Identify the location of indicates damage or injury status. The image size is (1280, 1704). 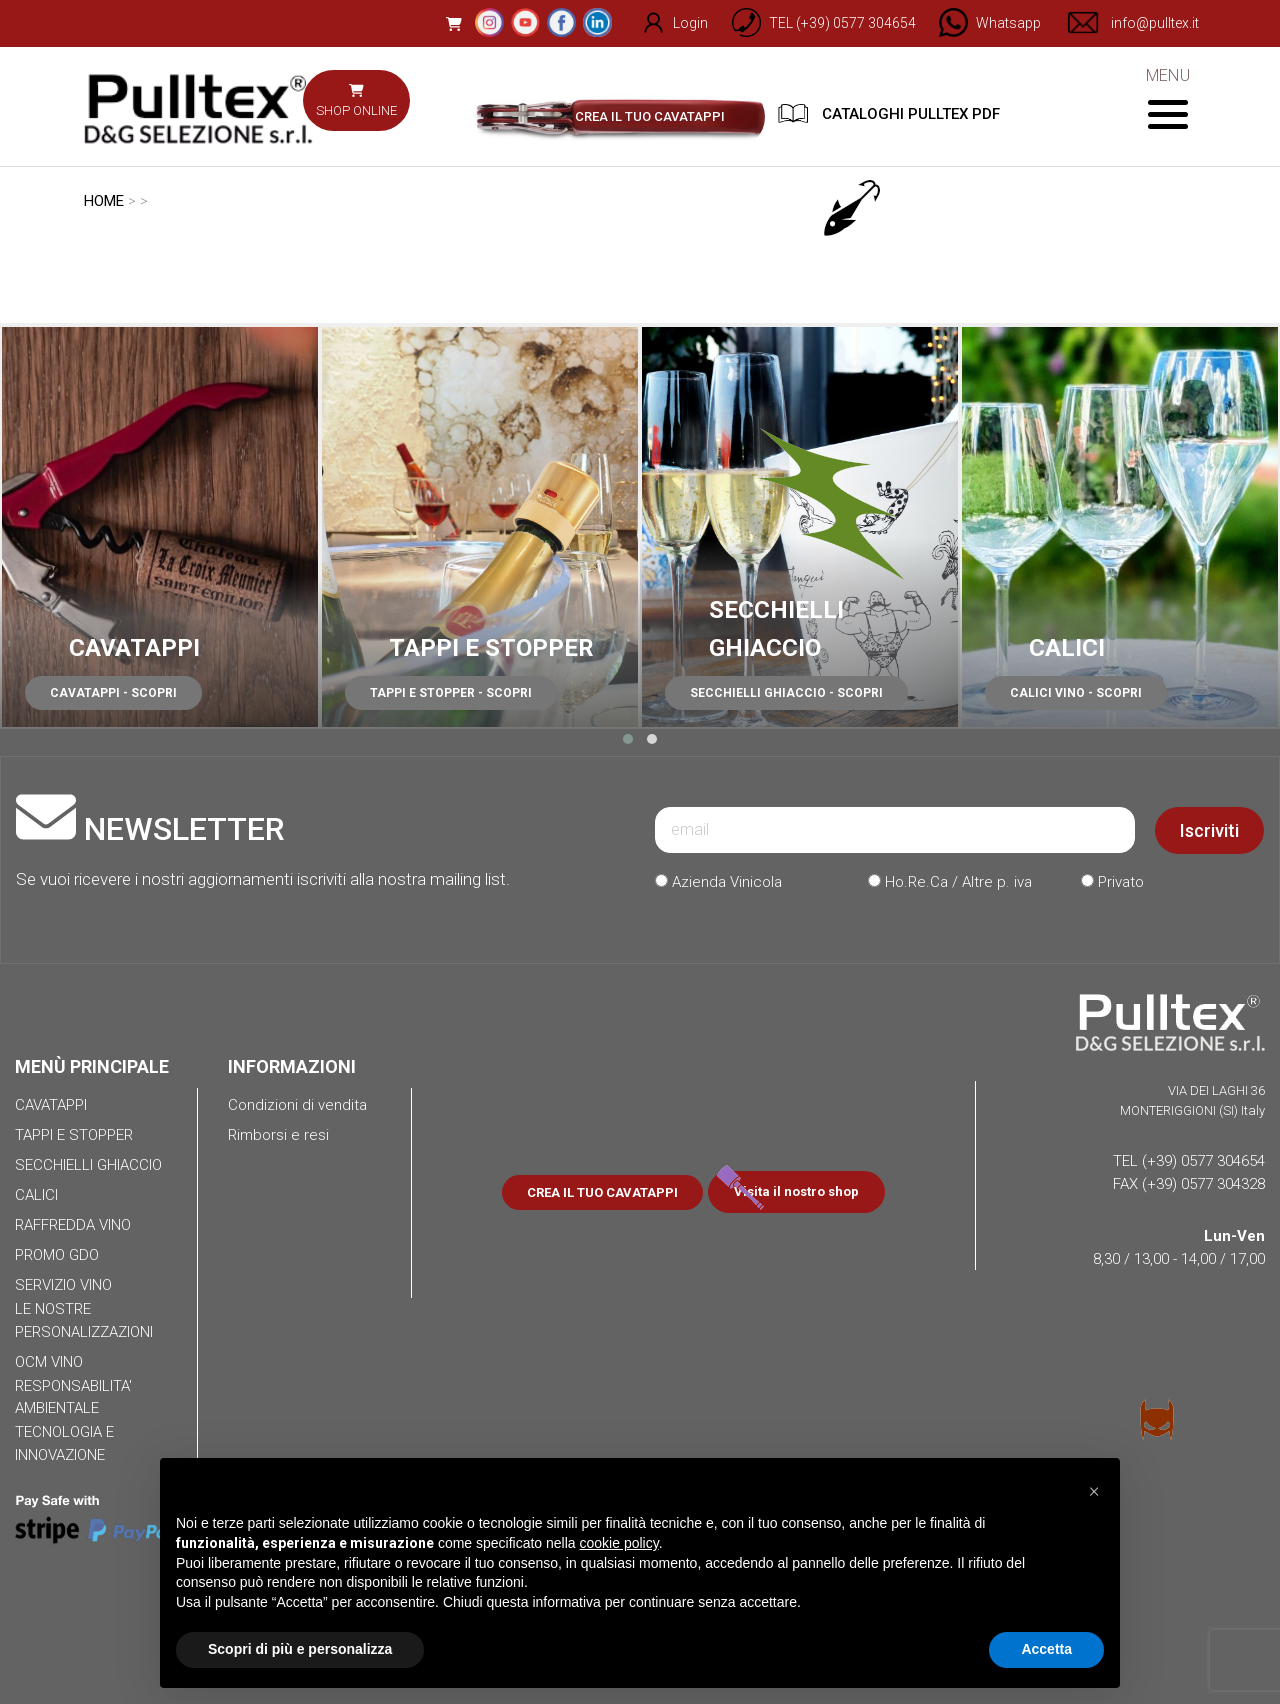
(831, 504).